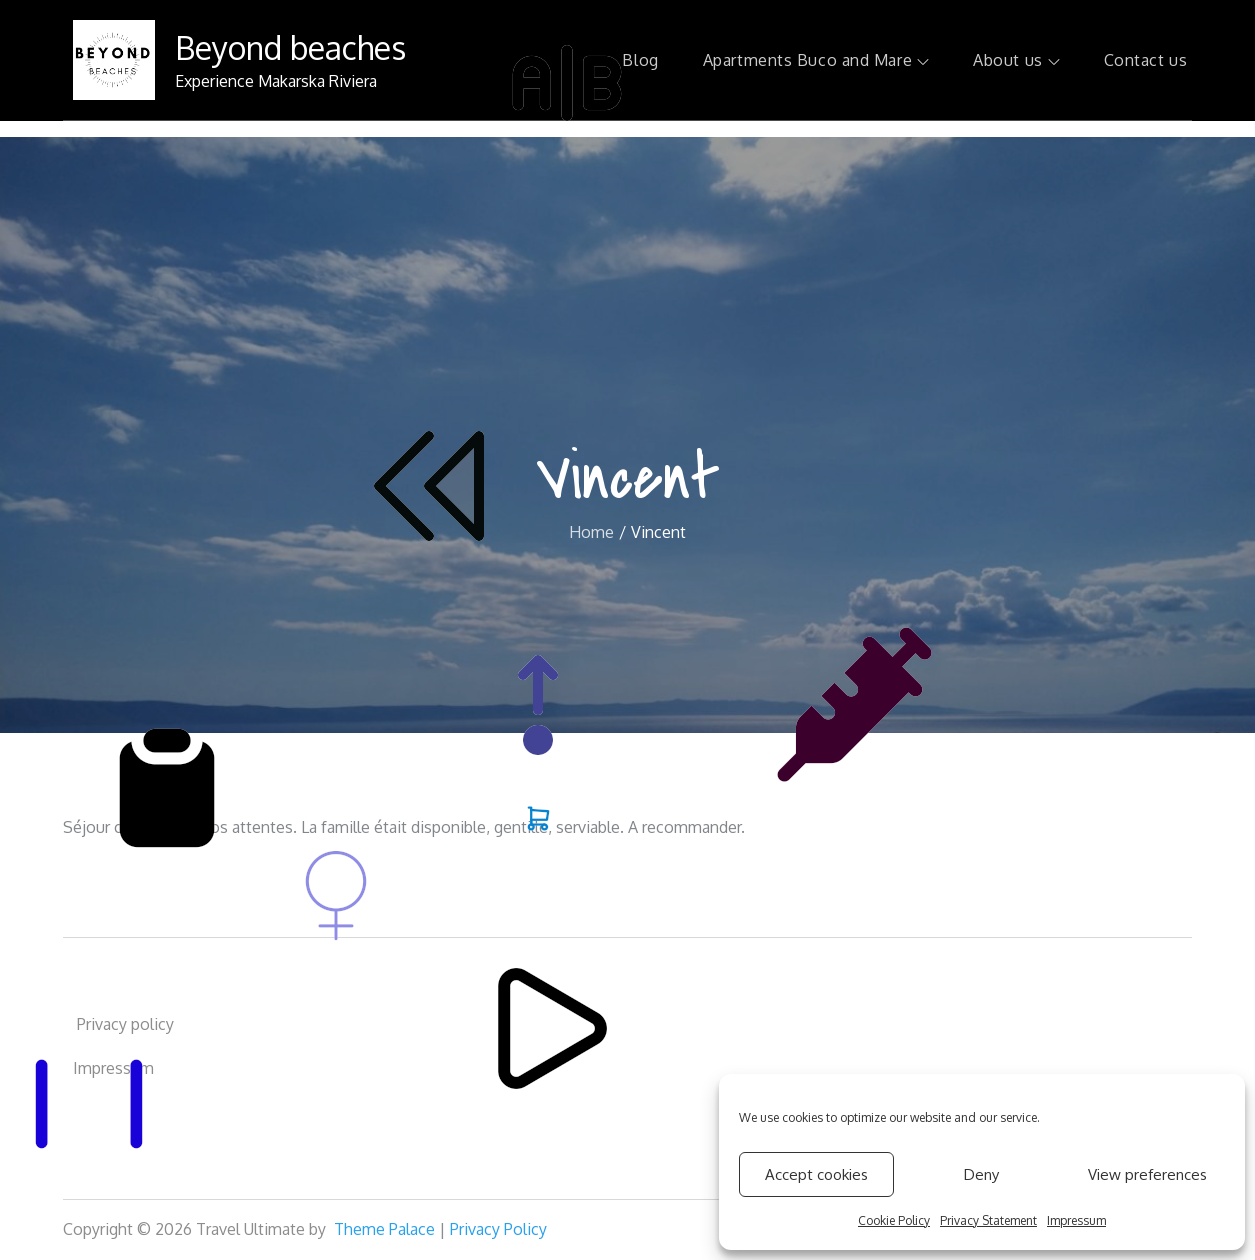  What do you see at coordinates (538, 705) in the screenshot?
I see `move item up in a list` at bounding box center [538, 705].